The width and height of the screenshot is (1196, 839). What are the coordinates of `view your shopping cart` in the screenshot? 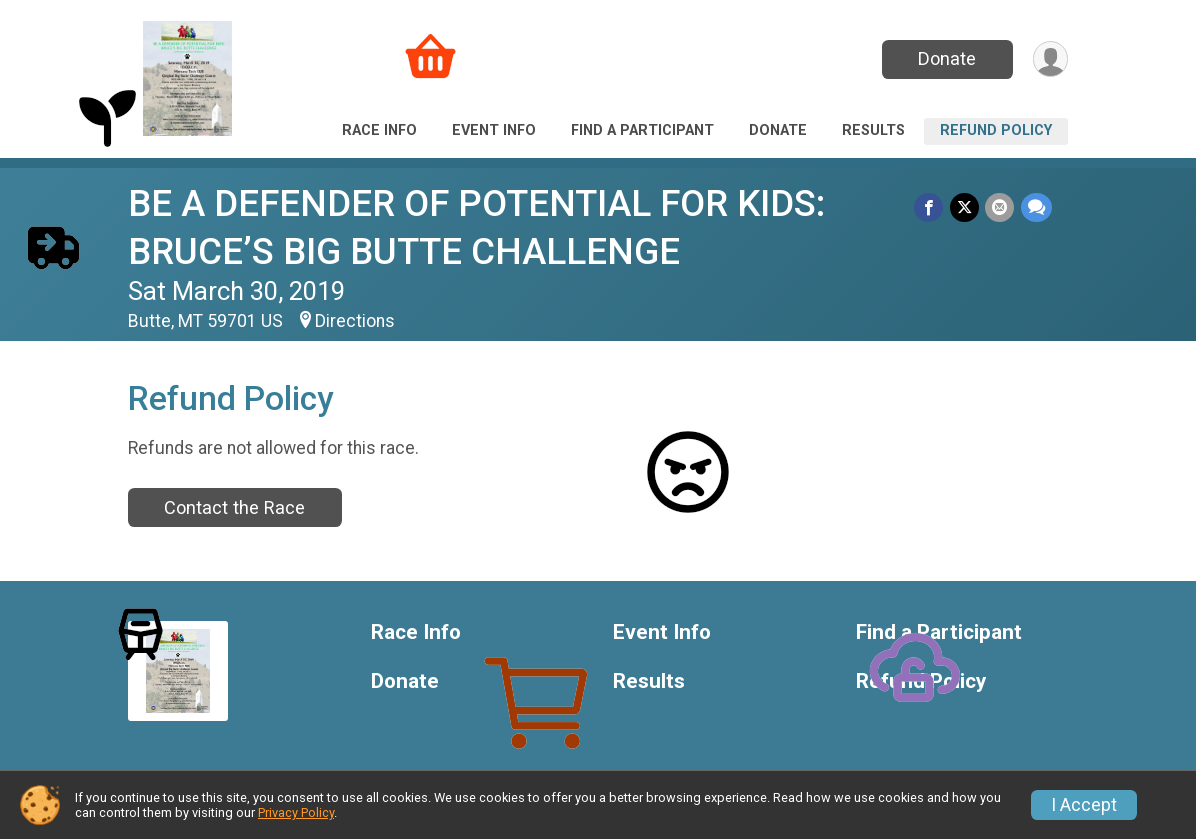 It's located at (538, 703).